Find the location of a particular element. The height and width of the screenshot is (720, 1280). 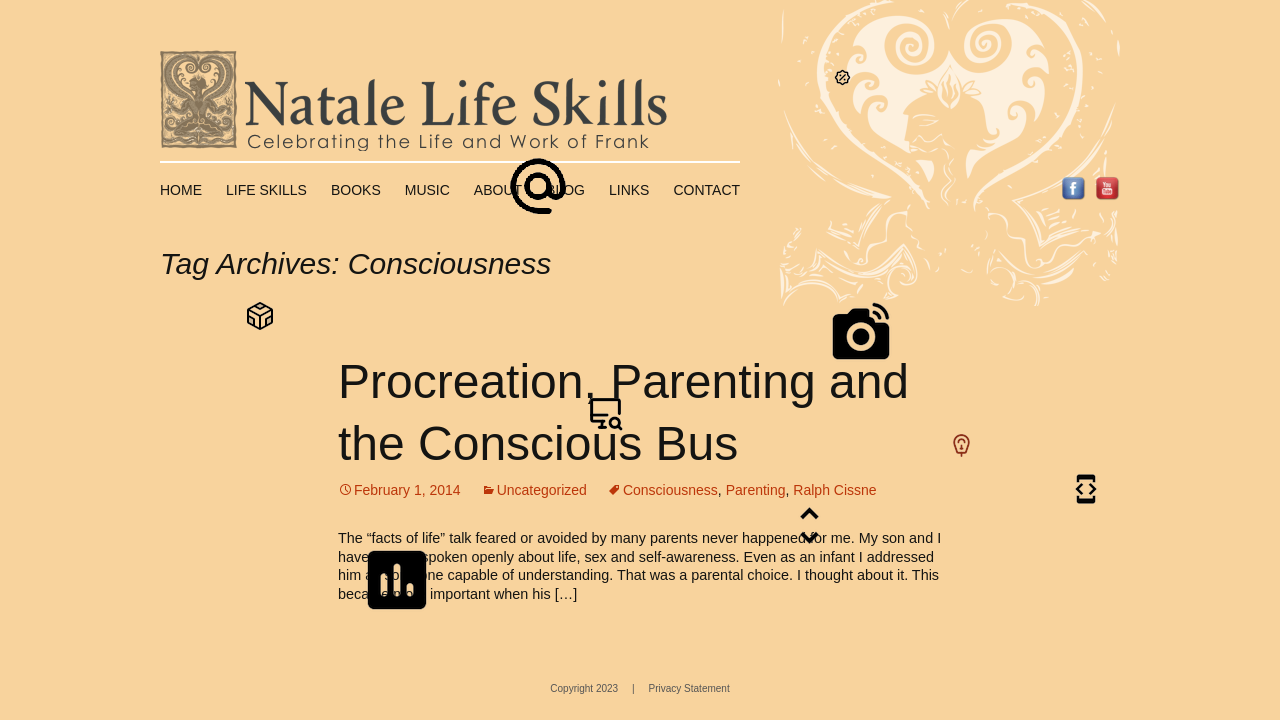

expand to show more content is located at coordinates (809, 525).